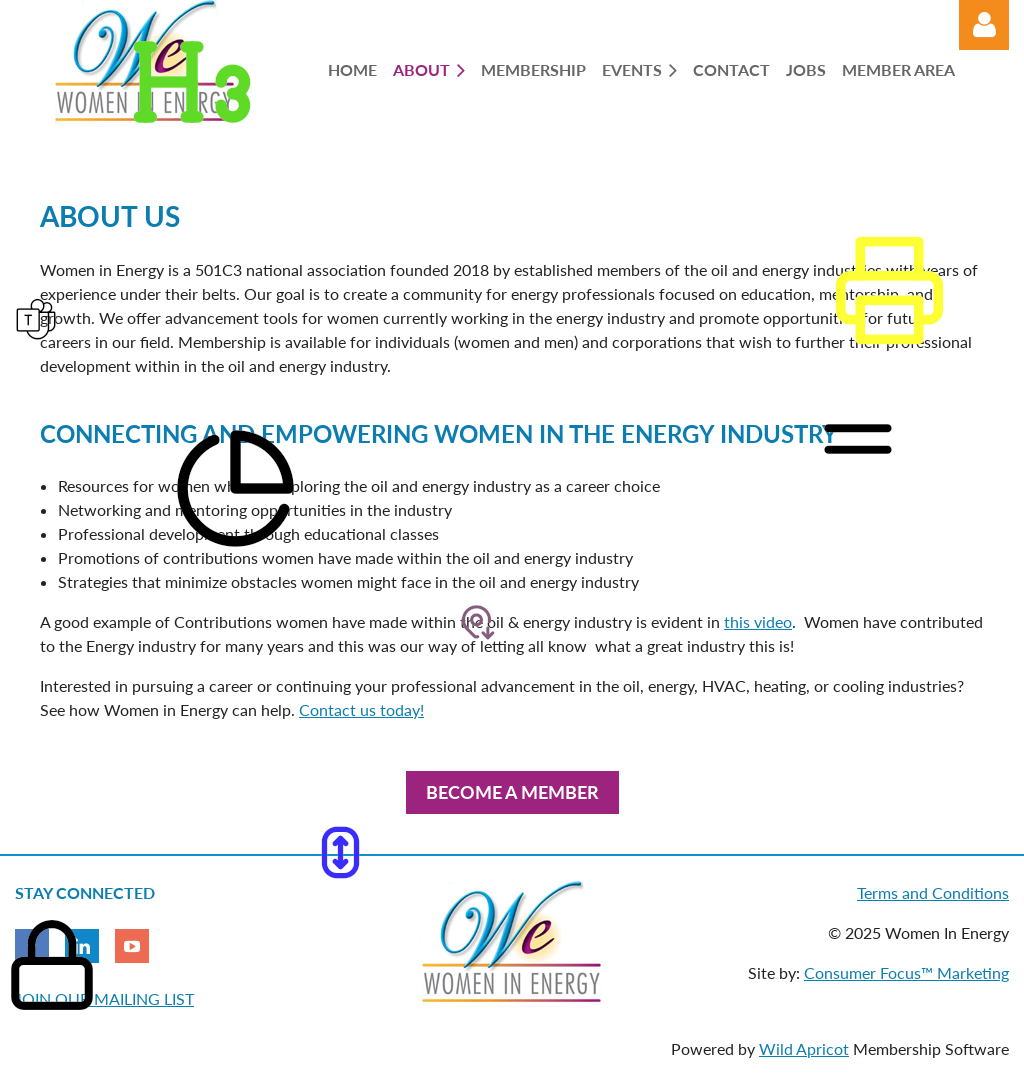 The width and height of the screenshot is (1024, 1074). I want to click on equals or comparison function, so click(858, 439).